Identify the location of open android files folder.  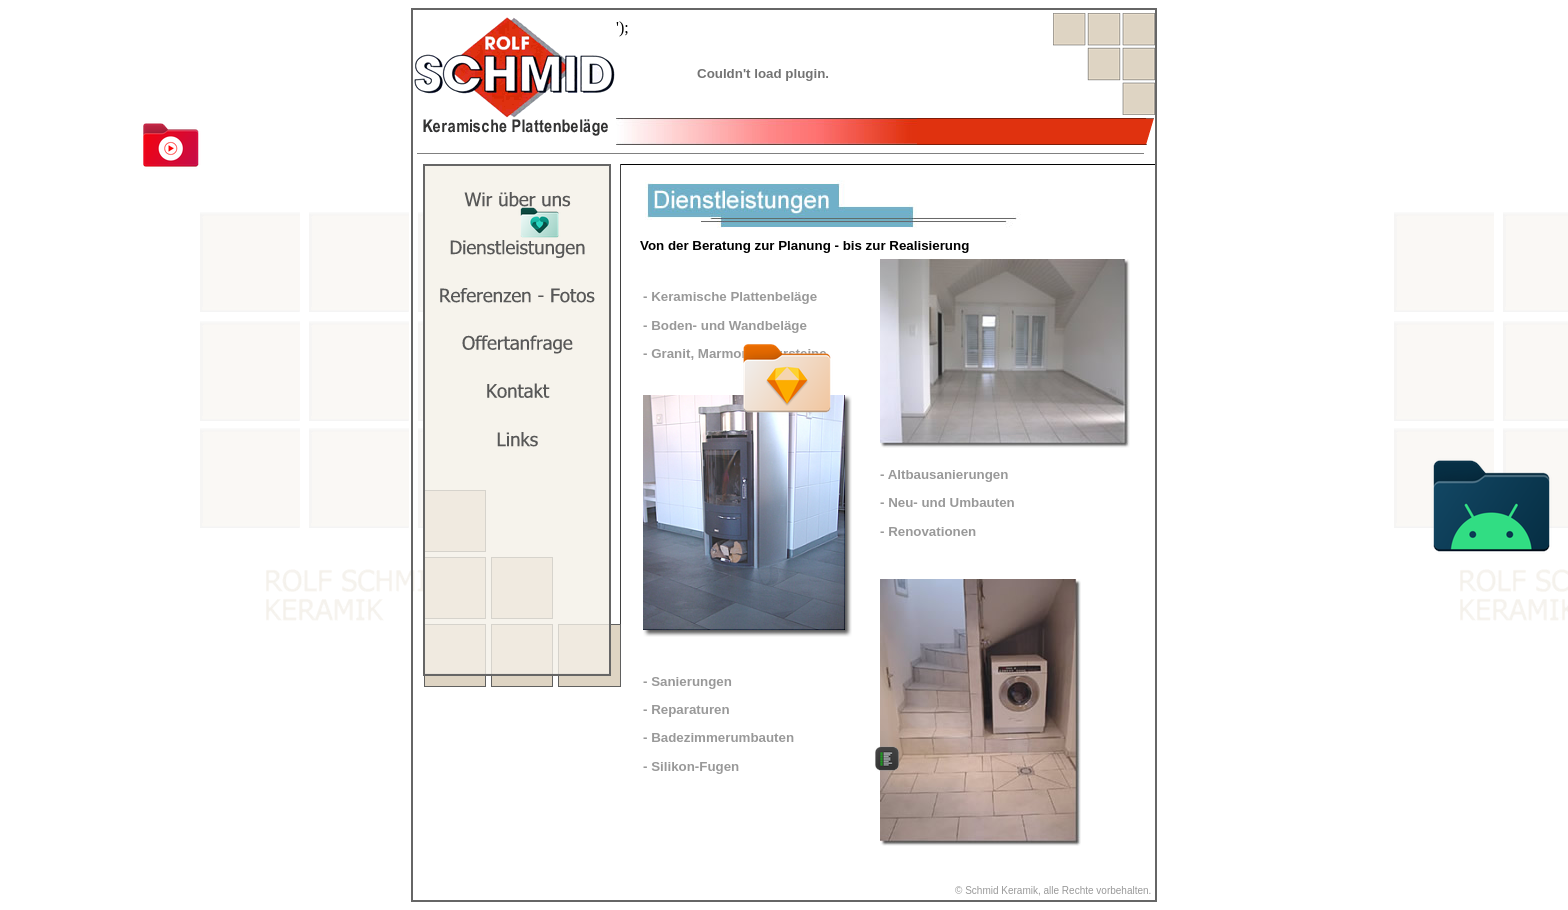
(1491, 509).